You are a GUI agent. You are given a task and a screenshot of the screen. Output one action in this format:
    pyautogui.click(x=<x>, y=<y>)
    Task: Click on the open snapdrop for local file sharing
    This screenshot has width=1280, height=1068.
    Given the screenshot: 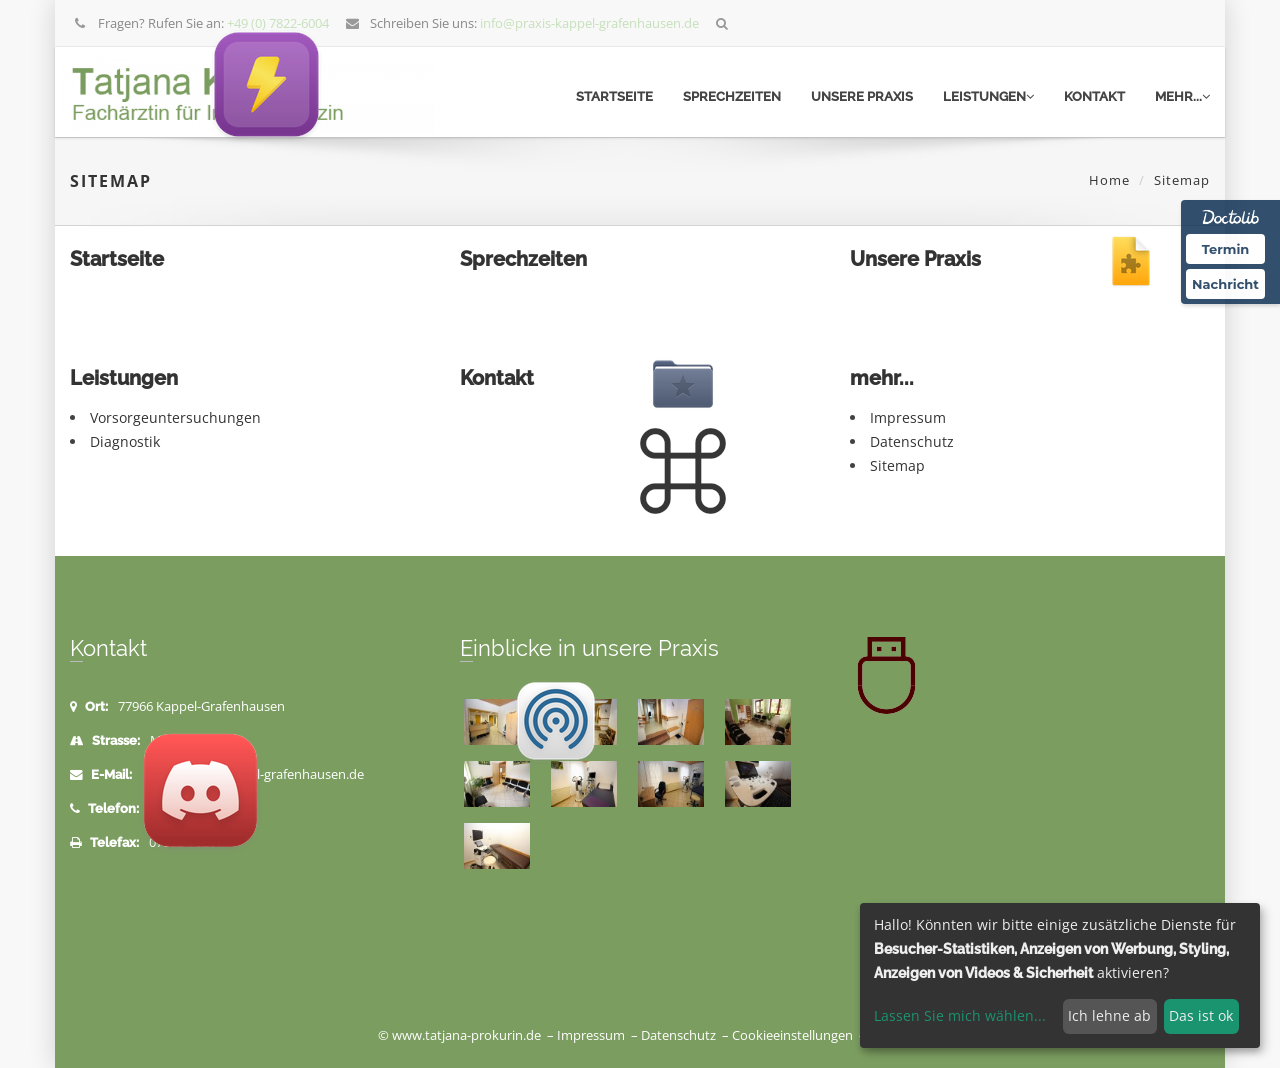 What is the action you would take?
    pyautogui.click(x=556, y=721)
    